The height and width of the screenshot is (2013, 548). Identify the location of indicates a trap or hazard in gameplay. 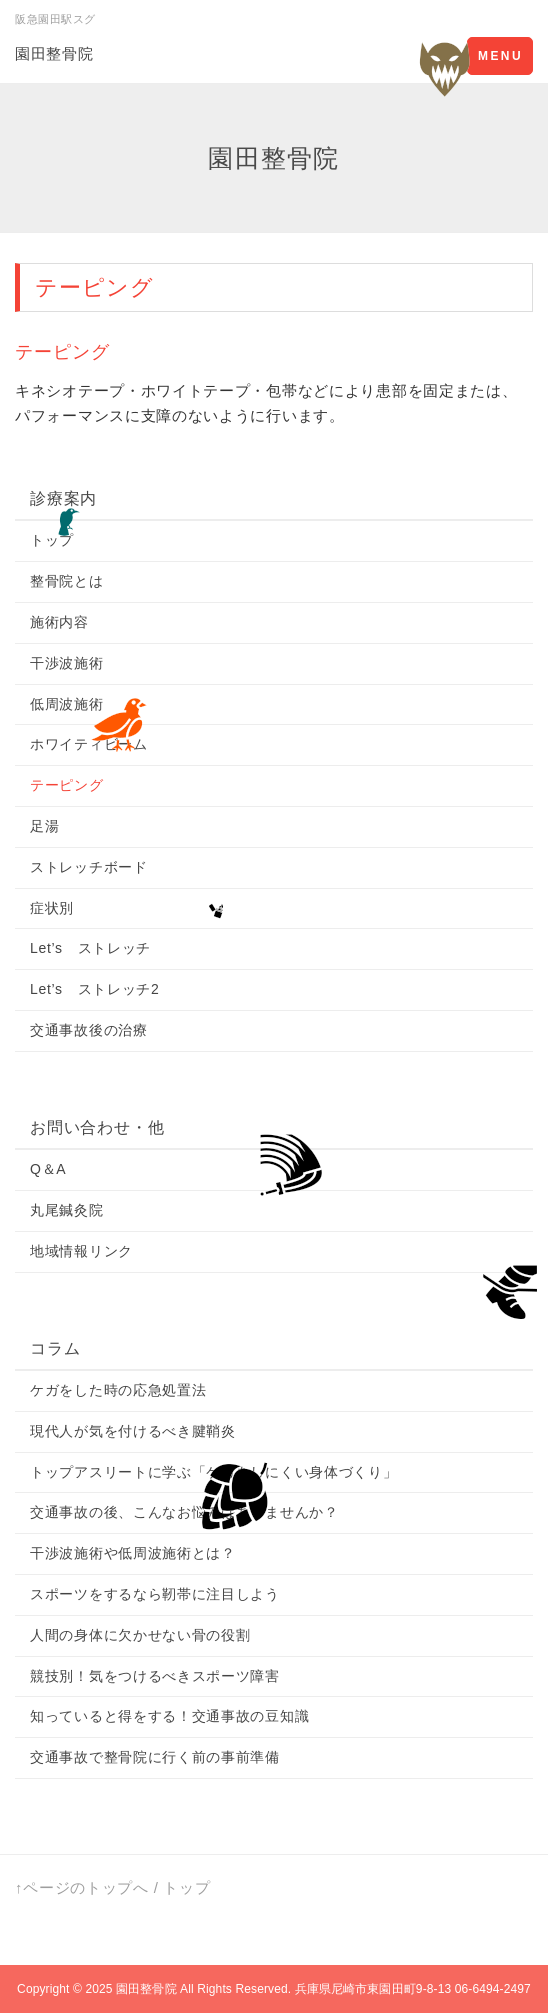
(510, 1292).